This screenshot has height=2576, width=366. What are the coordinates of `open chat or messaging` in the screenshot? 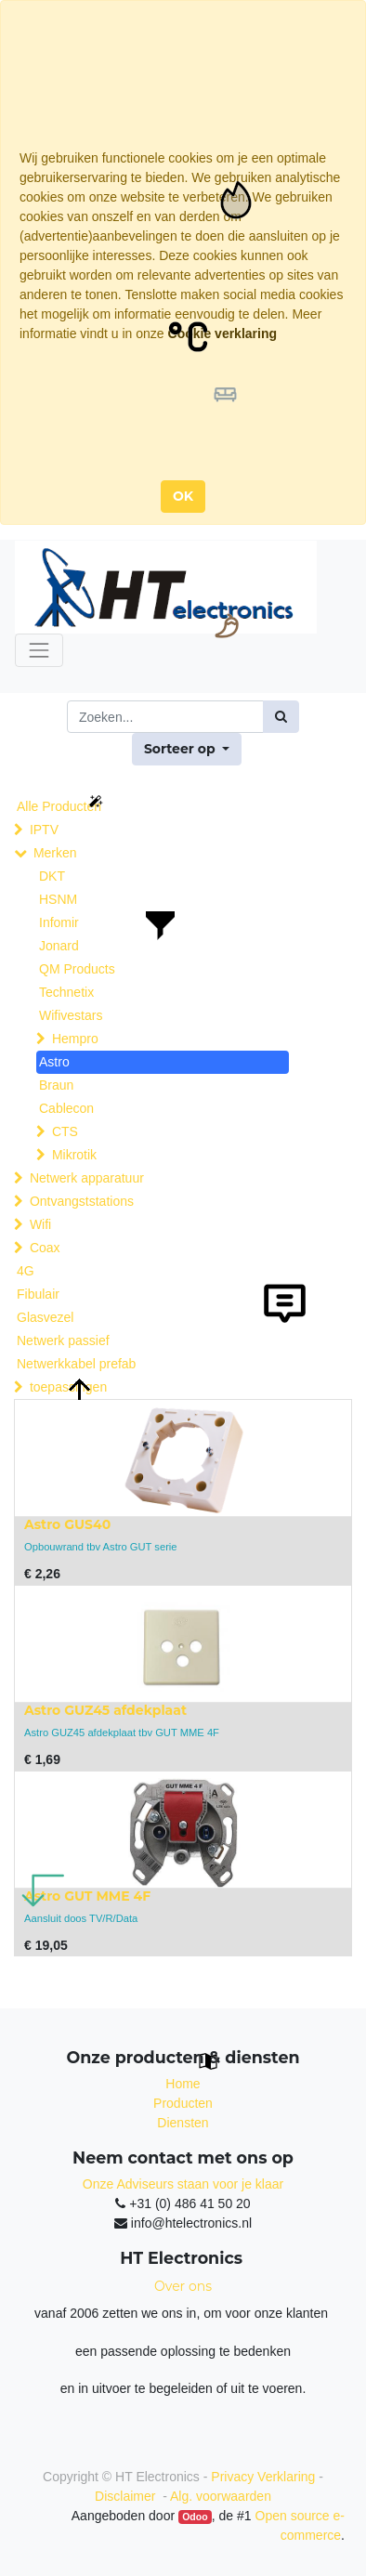 It's located at (284, 1301).